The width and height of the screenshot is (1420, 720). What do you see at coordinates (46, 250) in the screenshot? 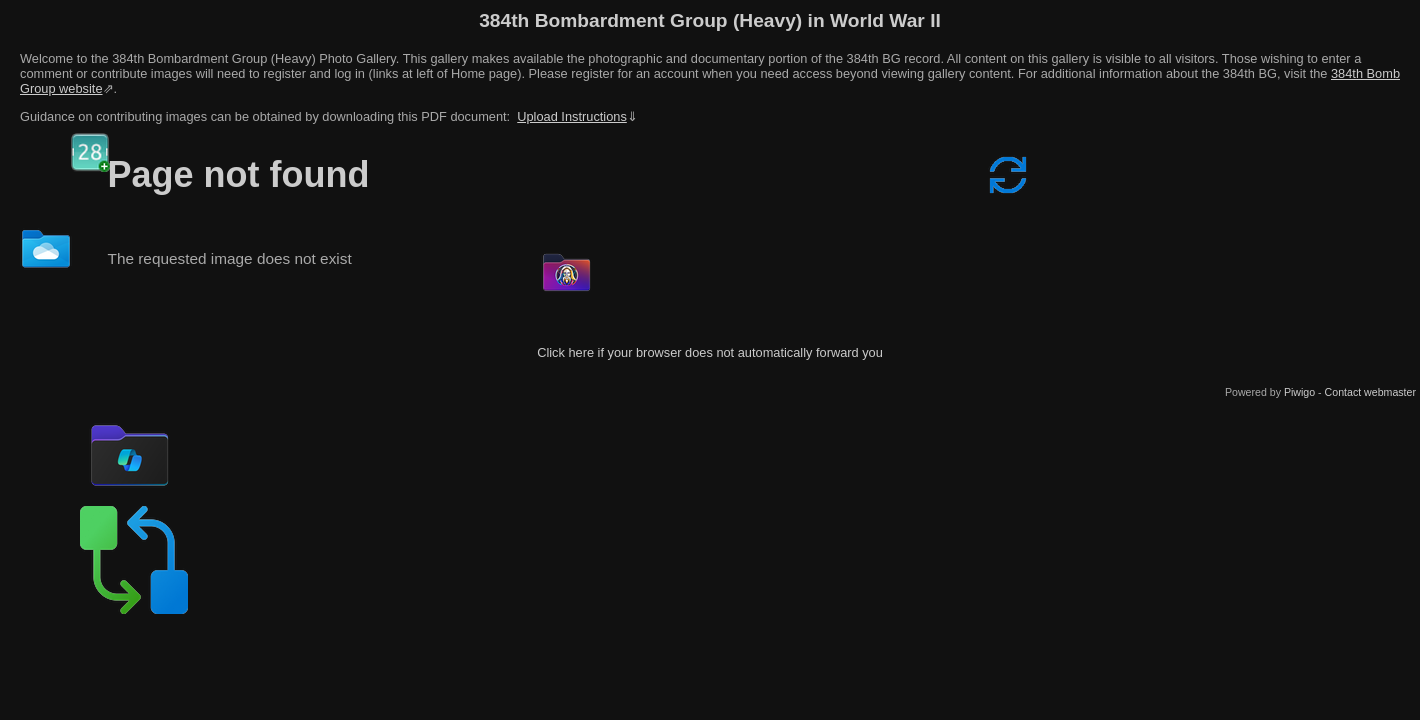
I see `open OneDrive cloud storage folder` at bounding box center [46, 250].